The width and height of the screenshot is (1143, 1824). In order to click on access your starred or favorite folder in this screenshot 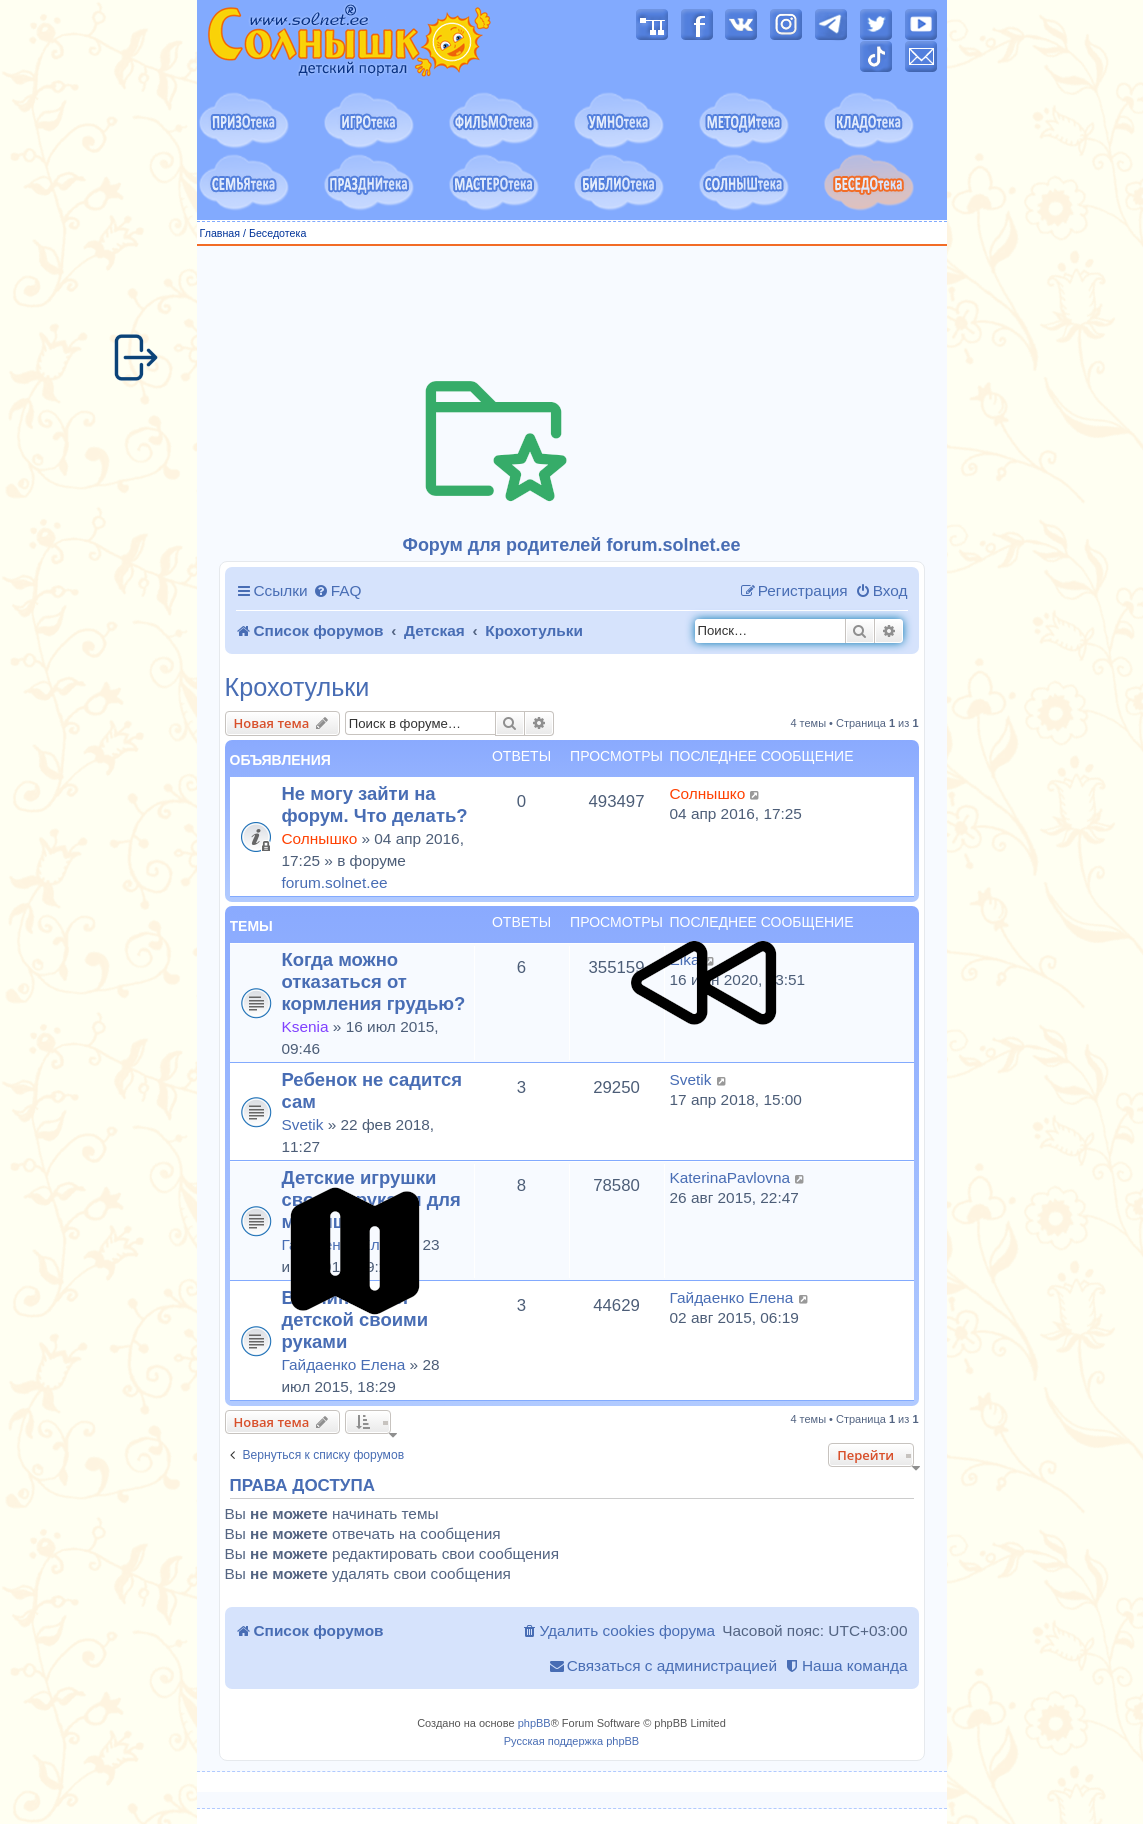, I will do `click(493, 438)`.